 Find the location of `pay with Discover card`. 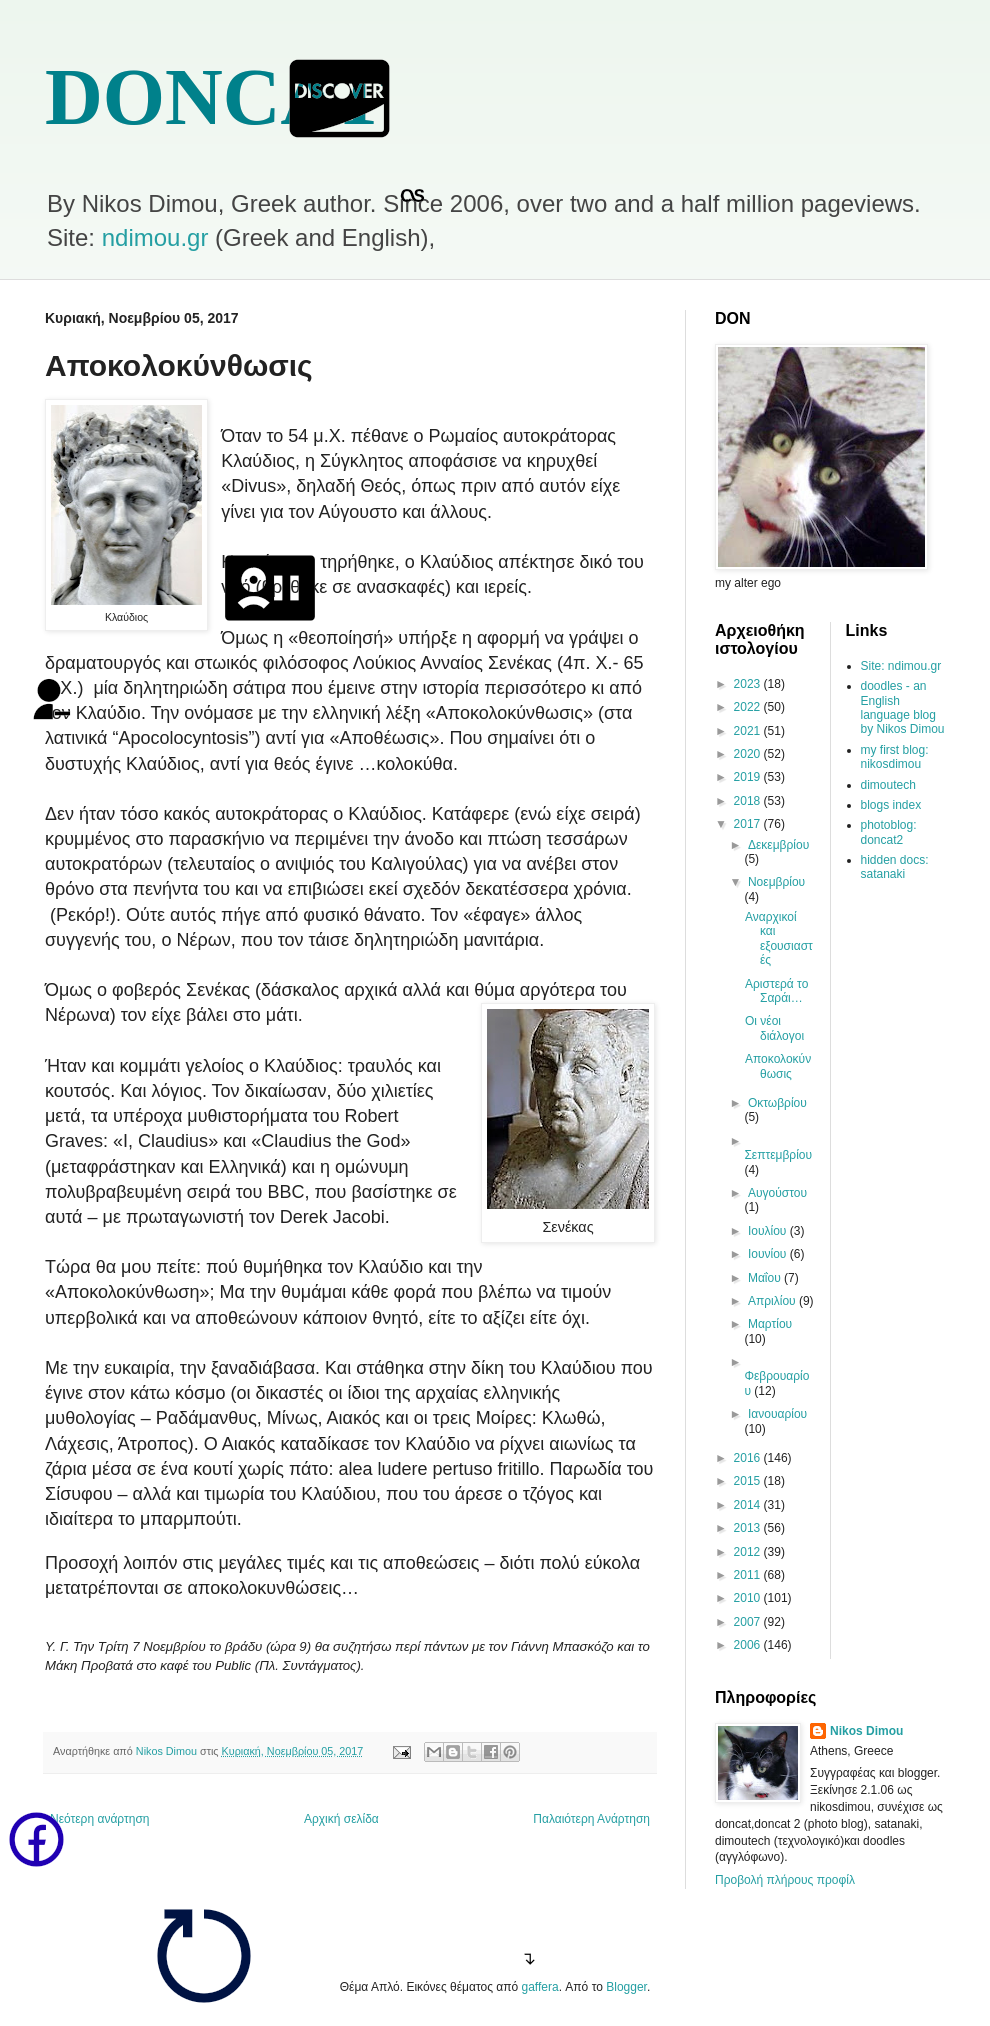

pay with Discover card is located at coordinates (339, 98).